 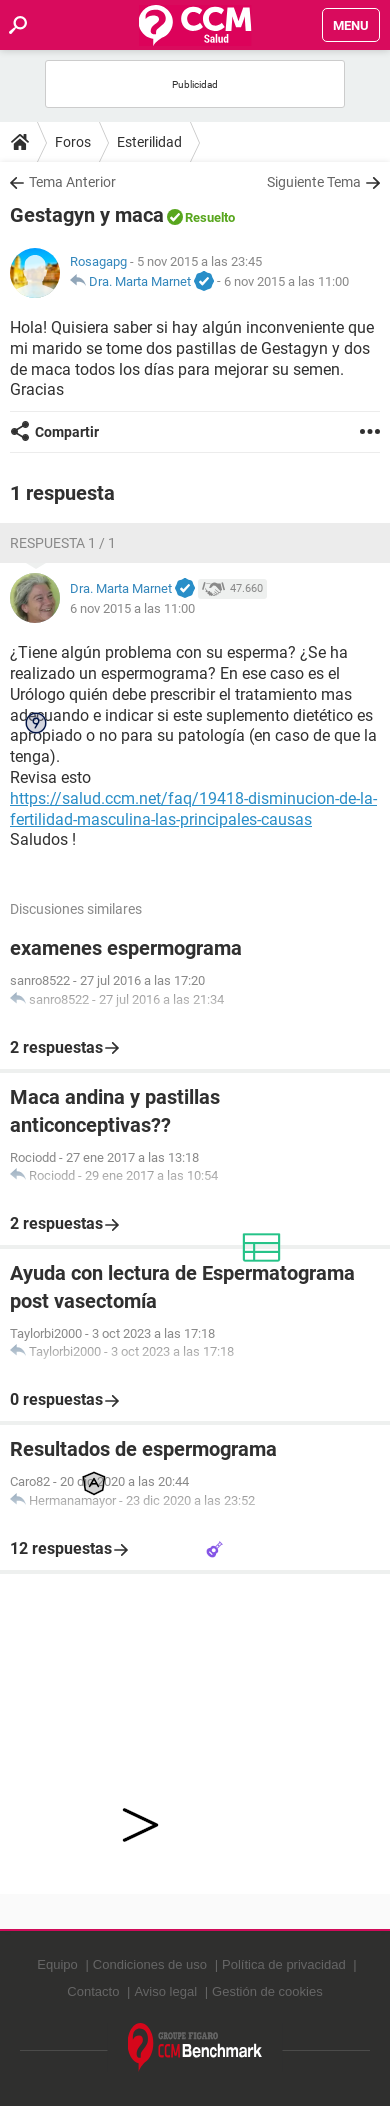 I want to click on navigate to the next item or page, so click(x=138, y=1825).